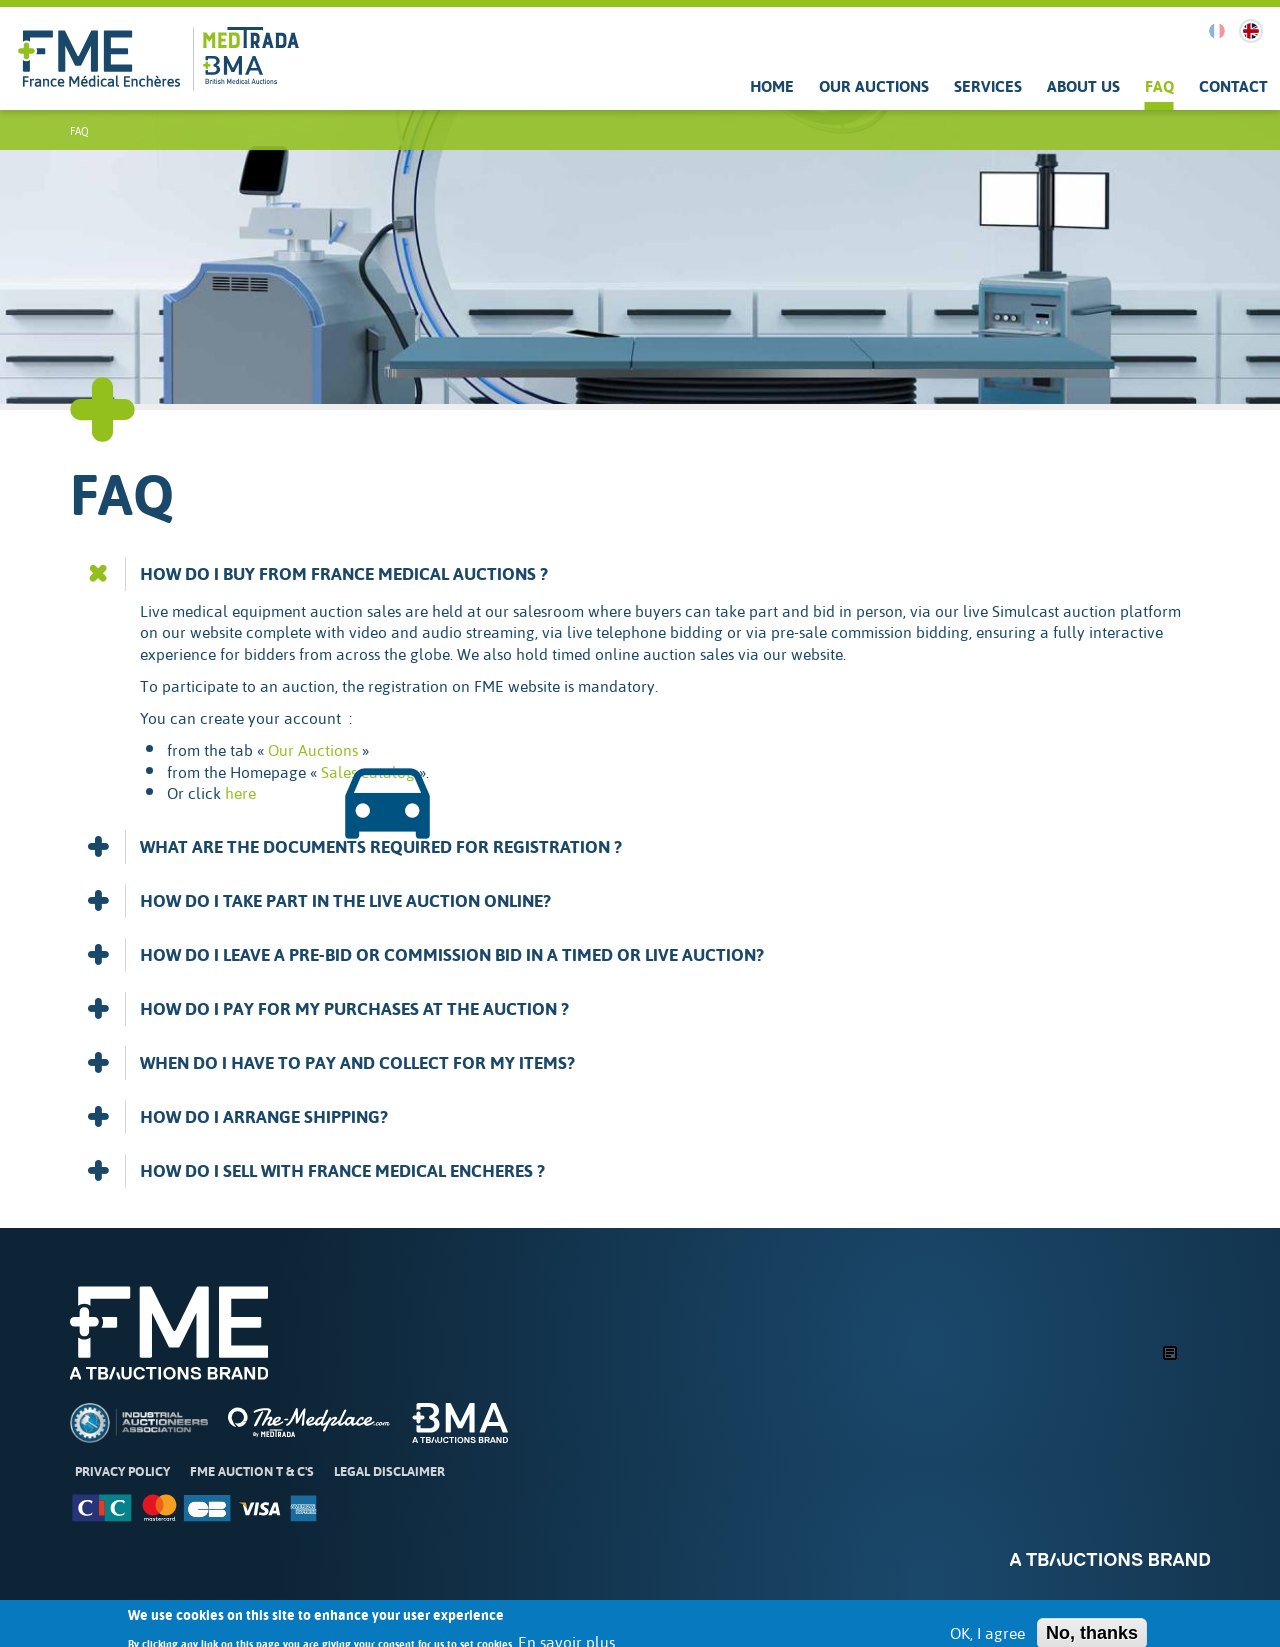 This screenshot has width=1280, height=1647. Describe the element at coordinates (387, 803) in the screenshot. I see `access vehicle or car-related settings` at that location.